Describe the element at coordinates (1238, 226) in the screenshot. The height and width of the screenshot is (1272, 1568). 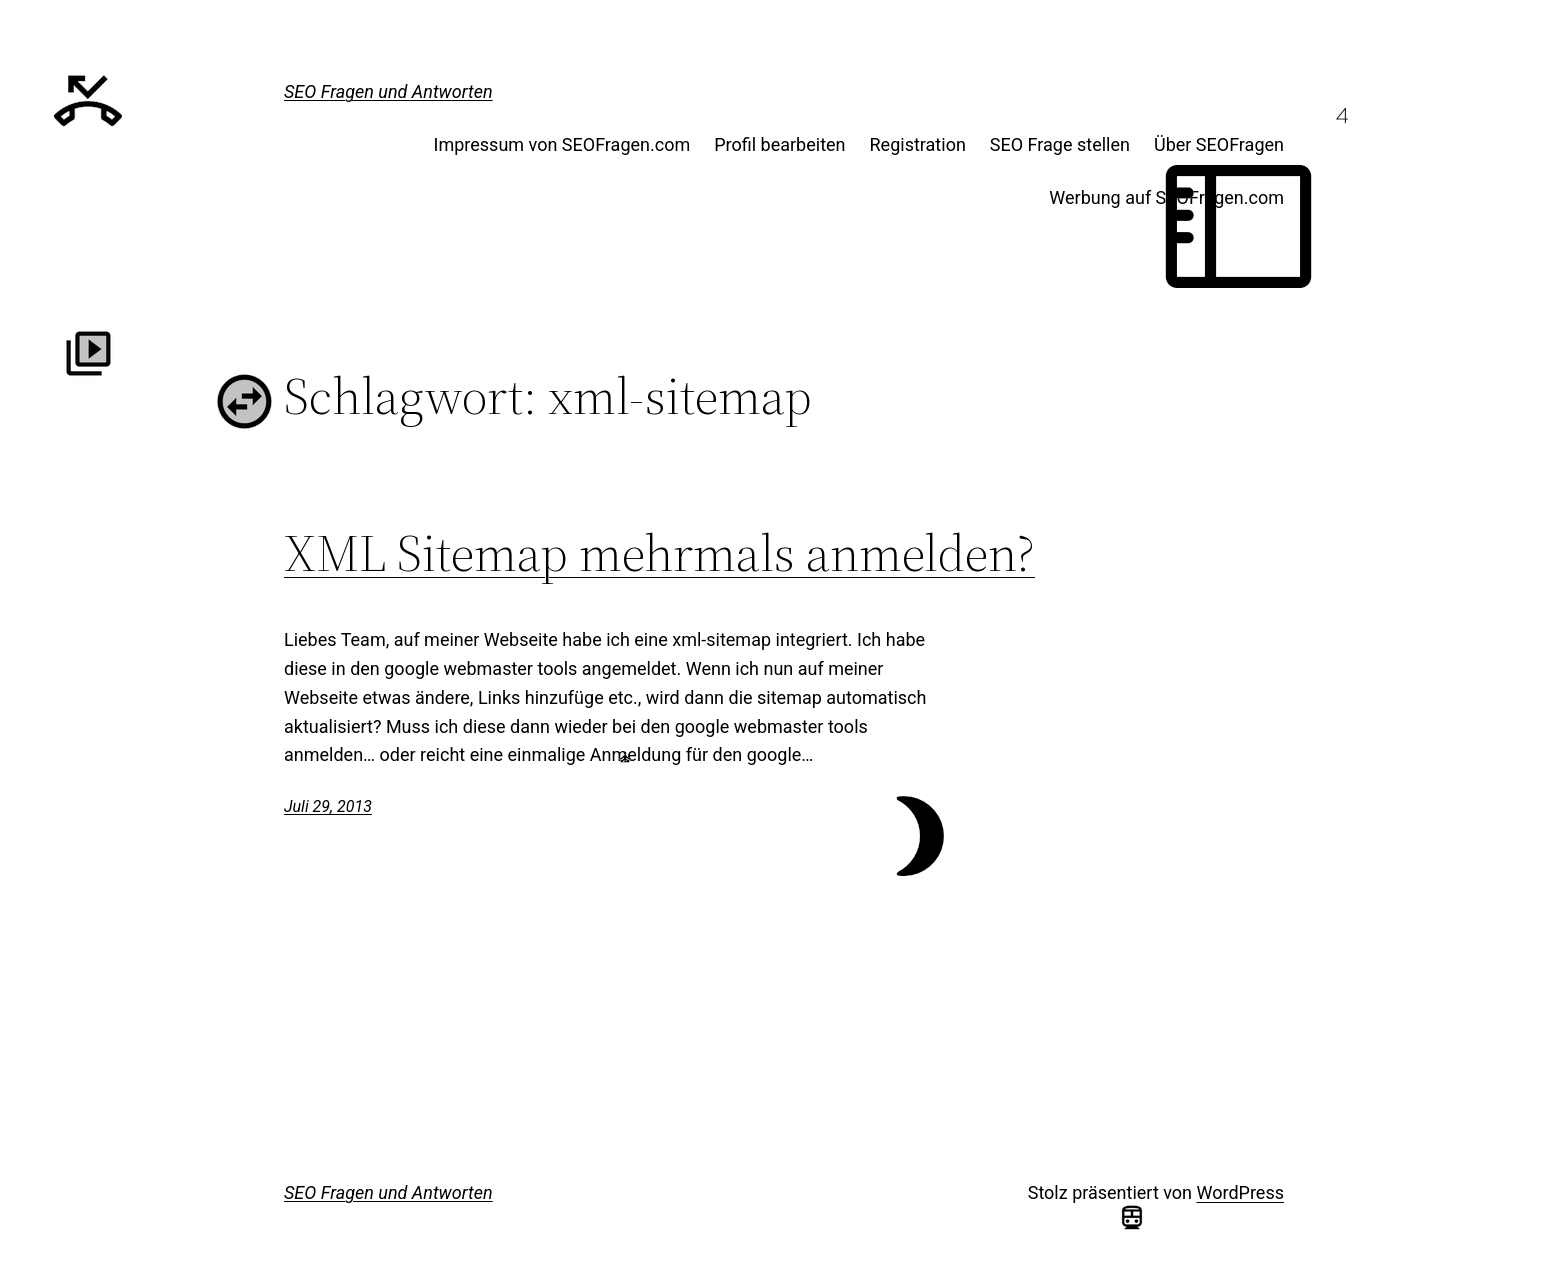
I see `toggle the sidebar panel` at that location.